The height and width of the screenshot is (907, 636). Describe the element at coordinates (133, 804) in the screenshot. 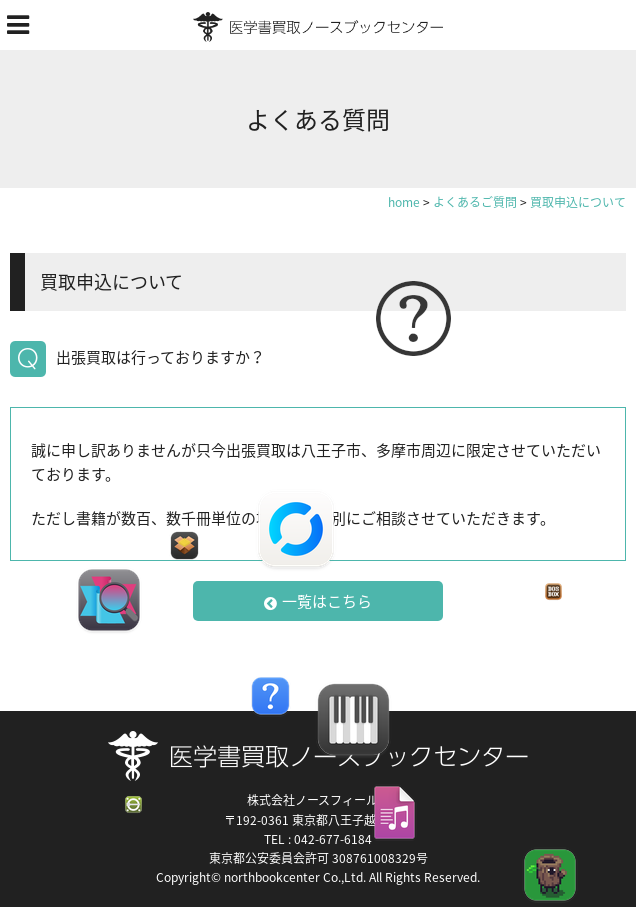

I see `open LibreCAD application` at that location.